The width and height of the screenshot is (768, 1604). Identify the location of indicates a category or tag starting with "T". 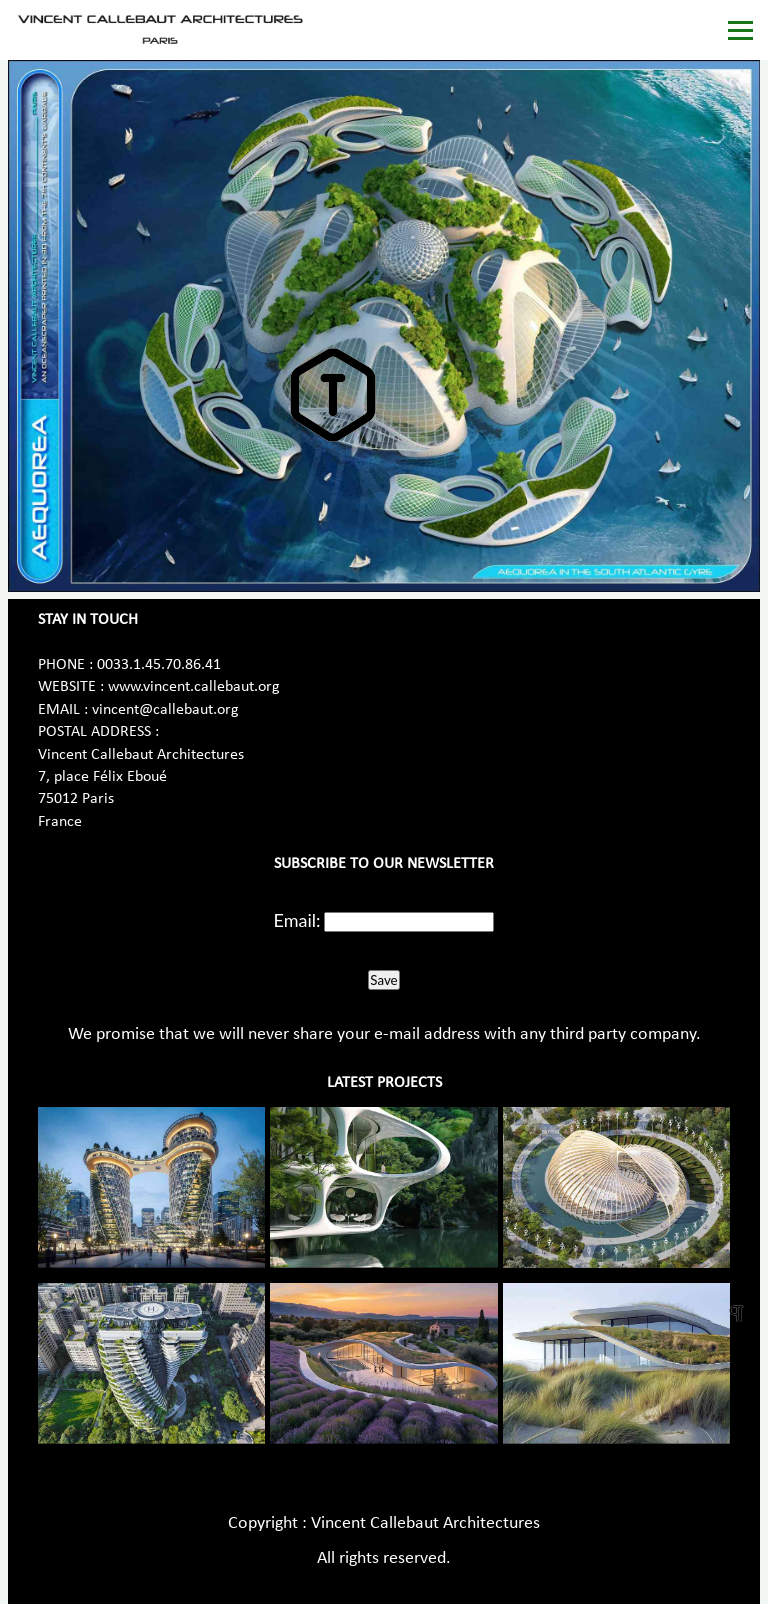
(333, 395).